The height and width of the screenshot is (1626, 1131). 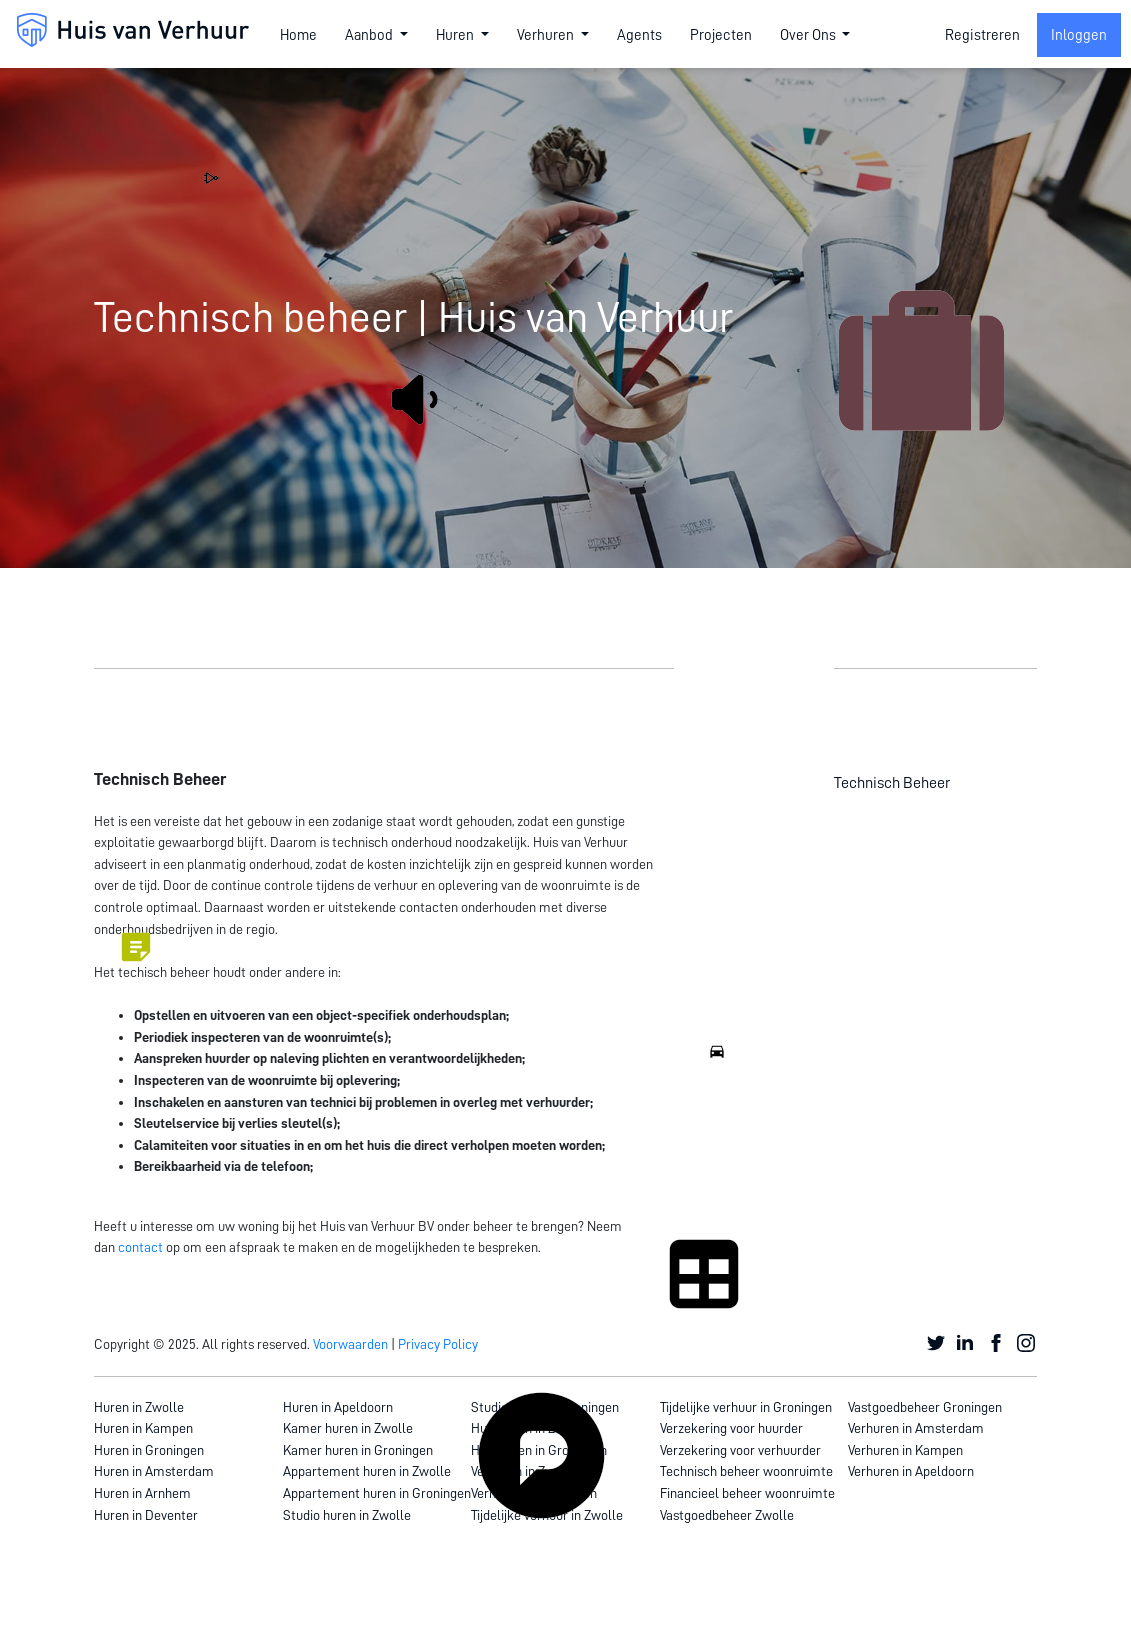 What do you see at coordinates (136, 947) in the screenshot?
I see `create a new note` at bounding box center [136, 947].